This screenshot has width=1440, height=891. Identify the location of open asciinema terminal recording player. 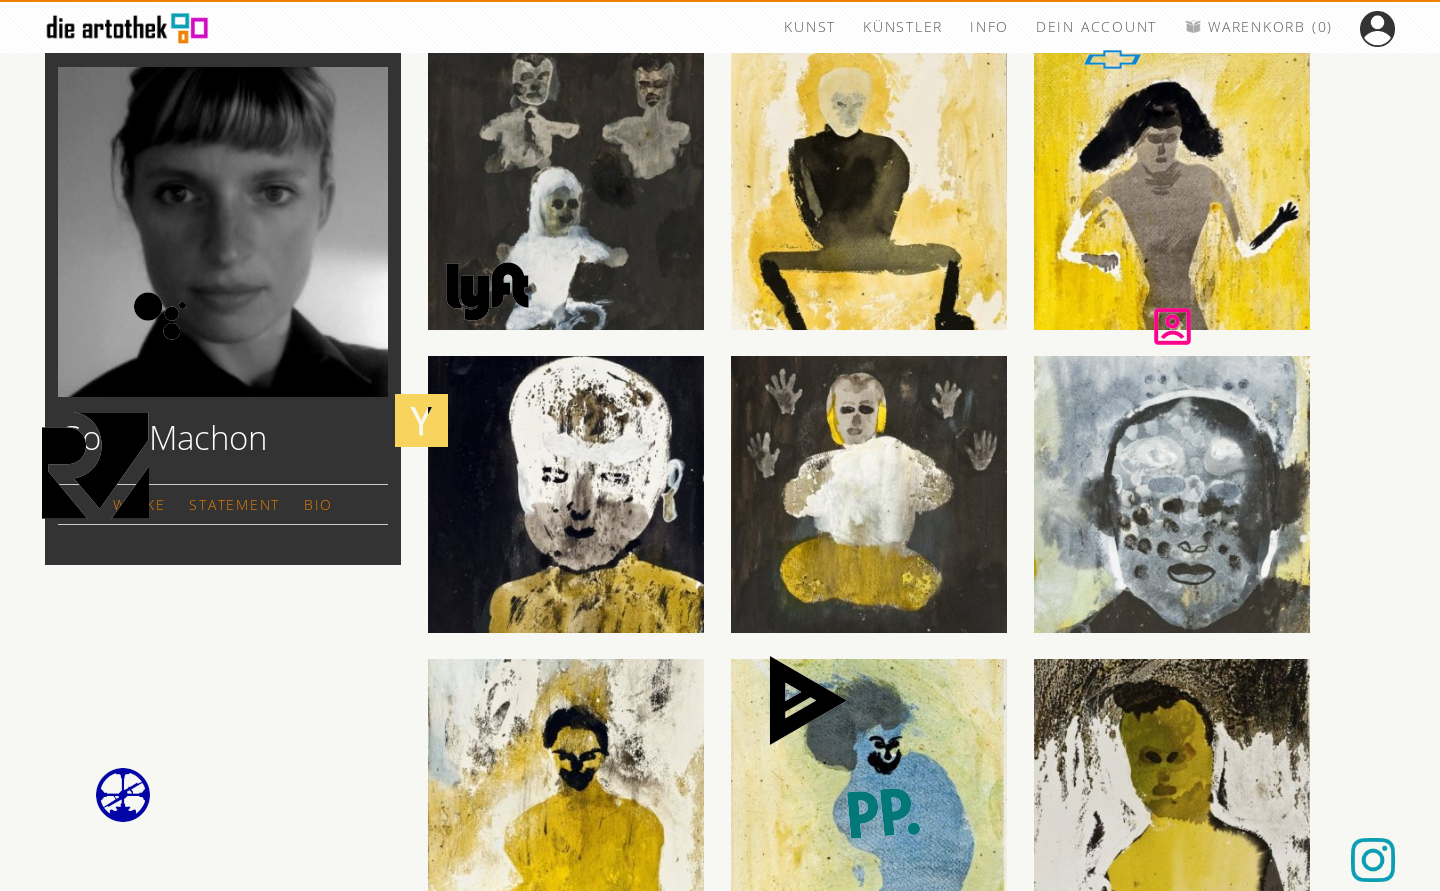
(808, 700).